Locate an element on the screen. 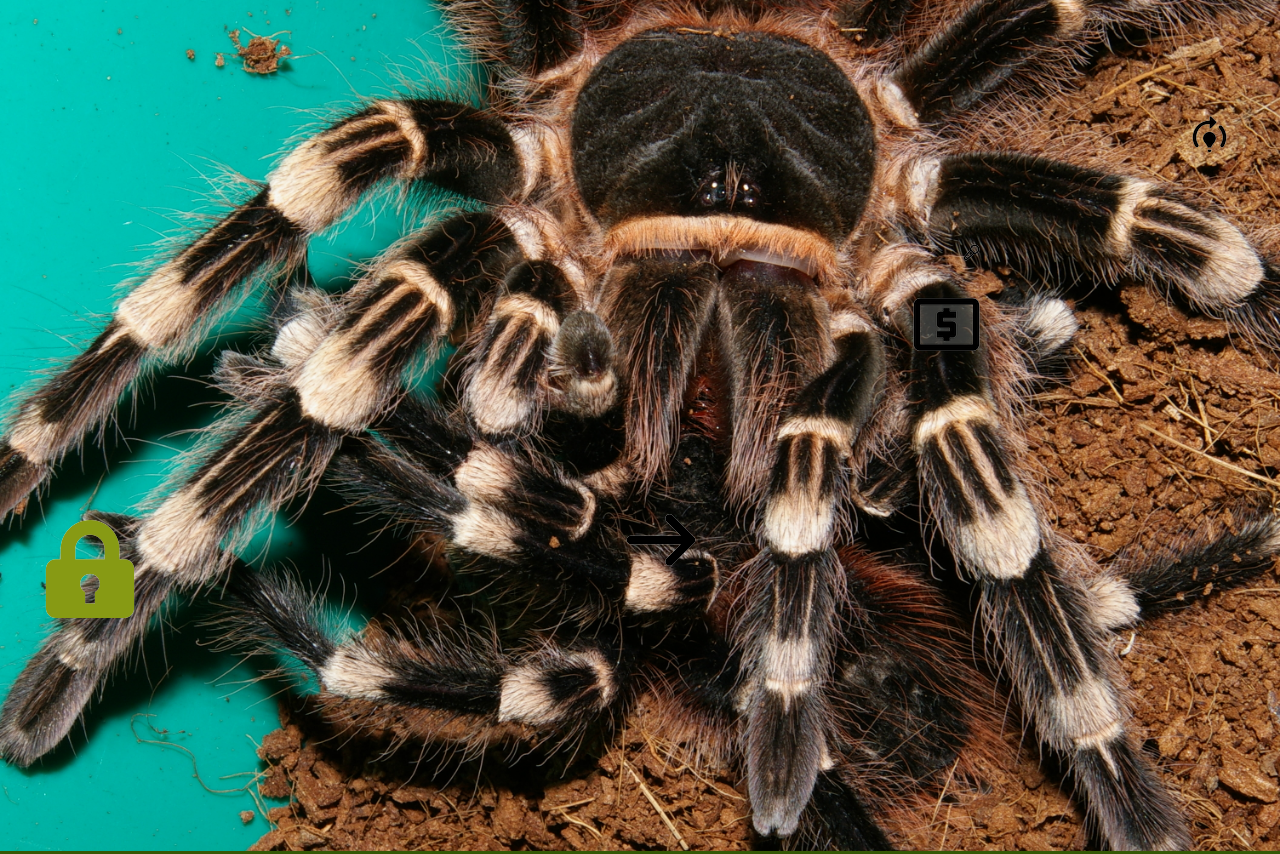 The width and height of the screenshot is (1280, 854). indicates machine learning or AI model training in progress is located at coordinates (1209, 135).